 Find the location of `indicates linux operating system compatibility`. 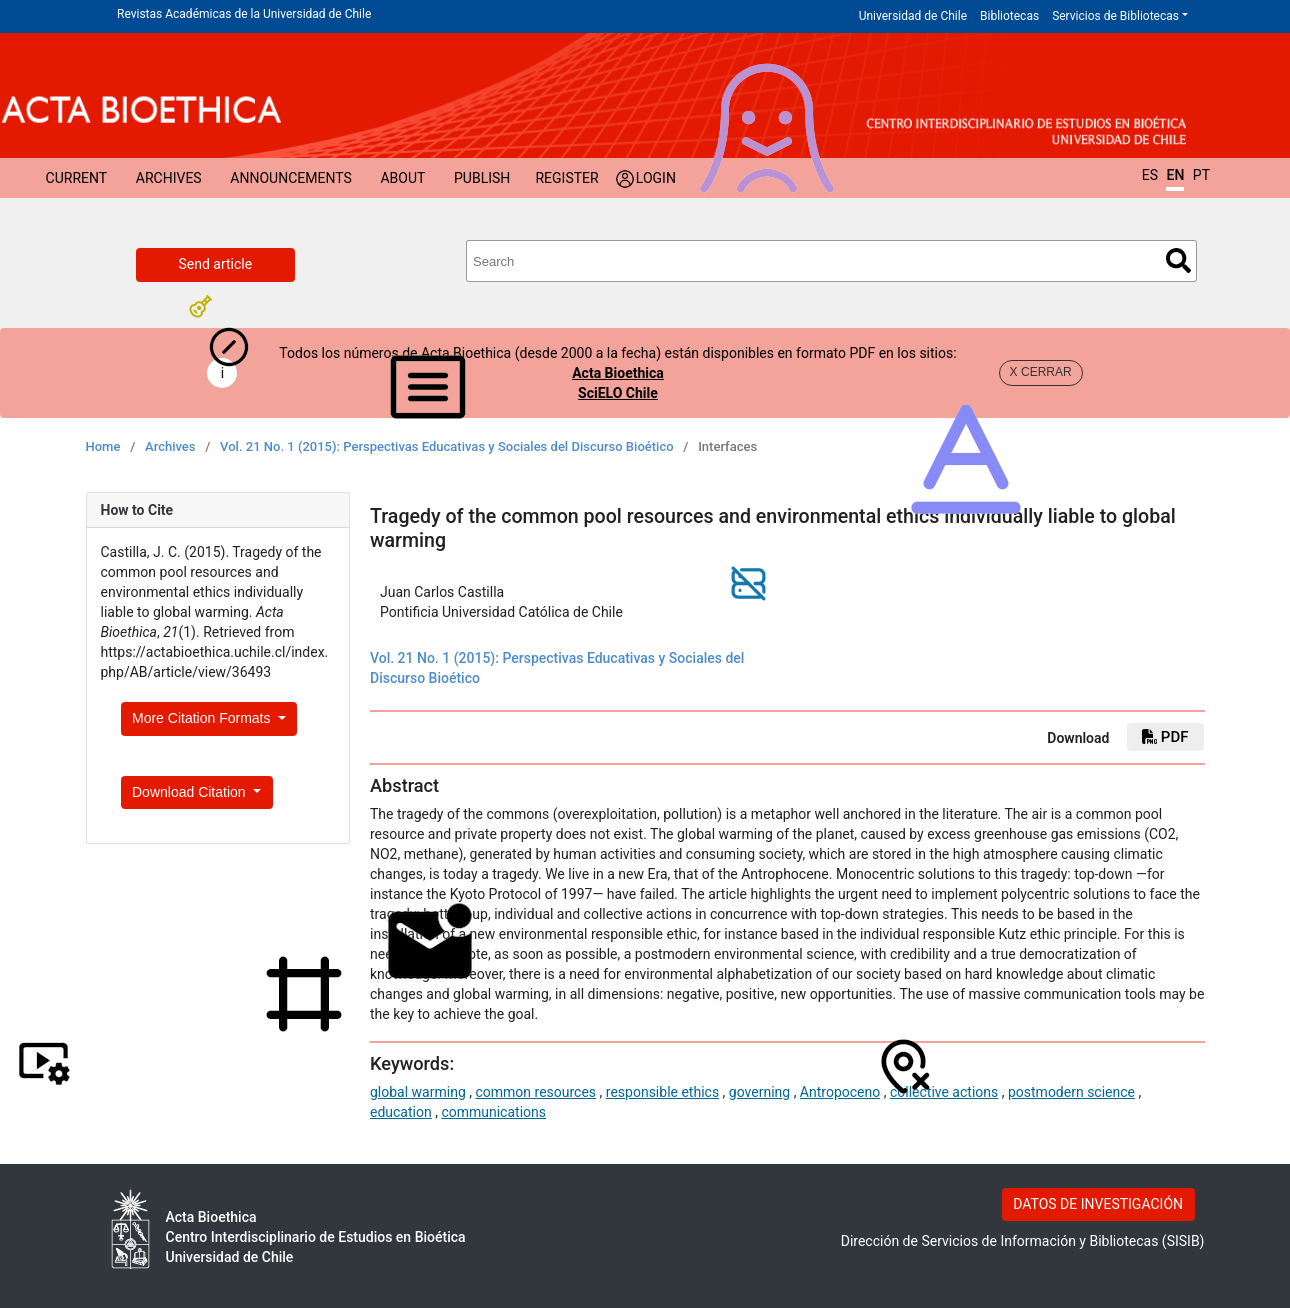

indicates linux operating system compatibility is located at coordinates (767, 136).